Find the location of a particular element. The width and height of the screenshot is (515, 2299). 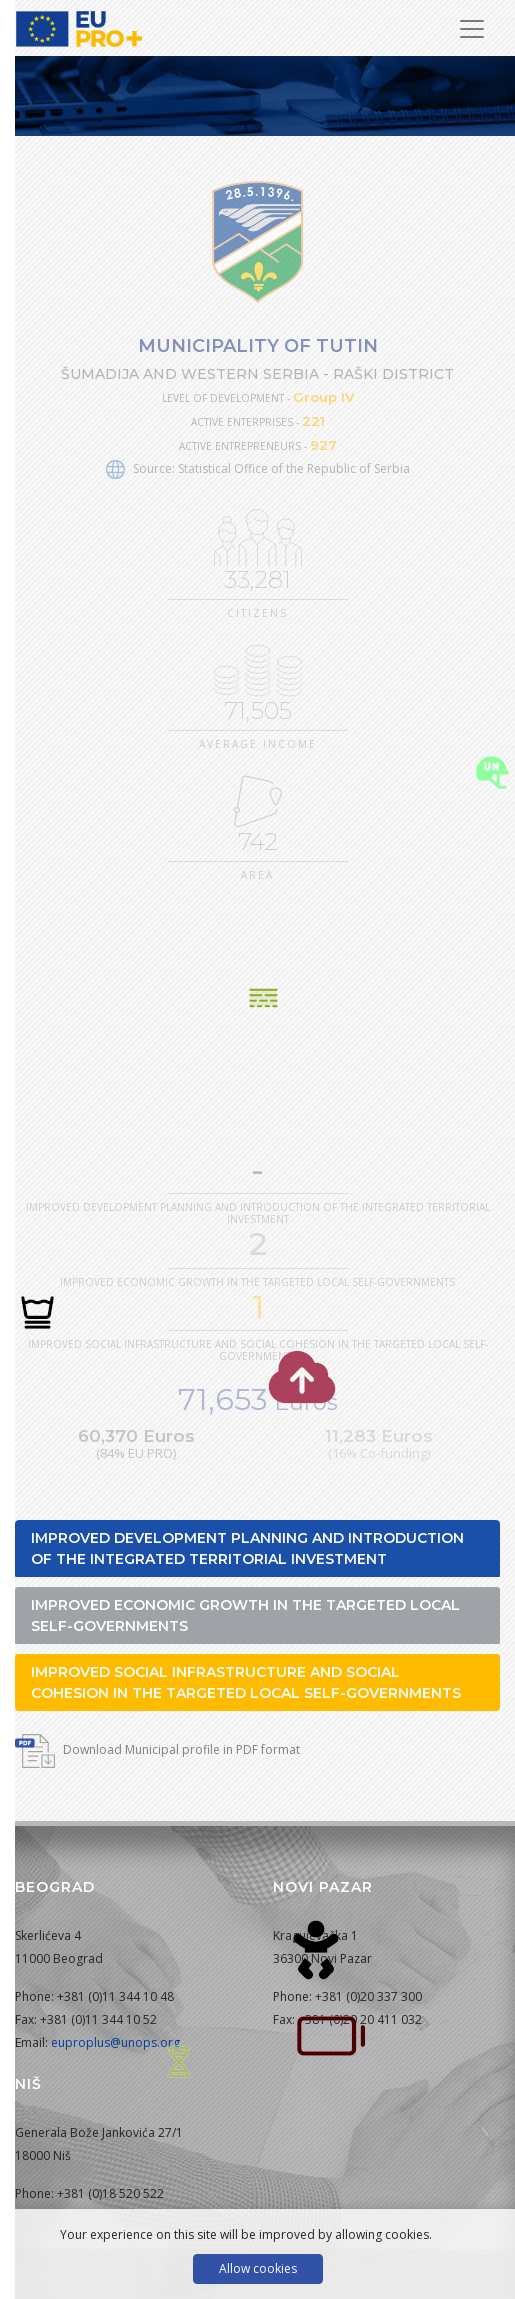

indicates united nations peacekeeping forces is located at coordinates (492, 772).